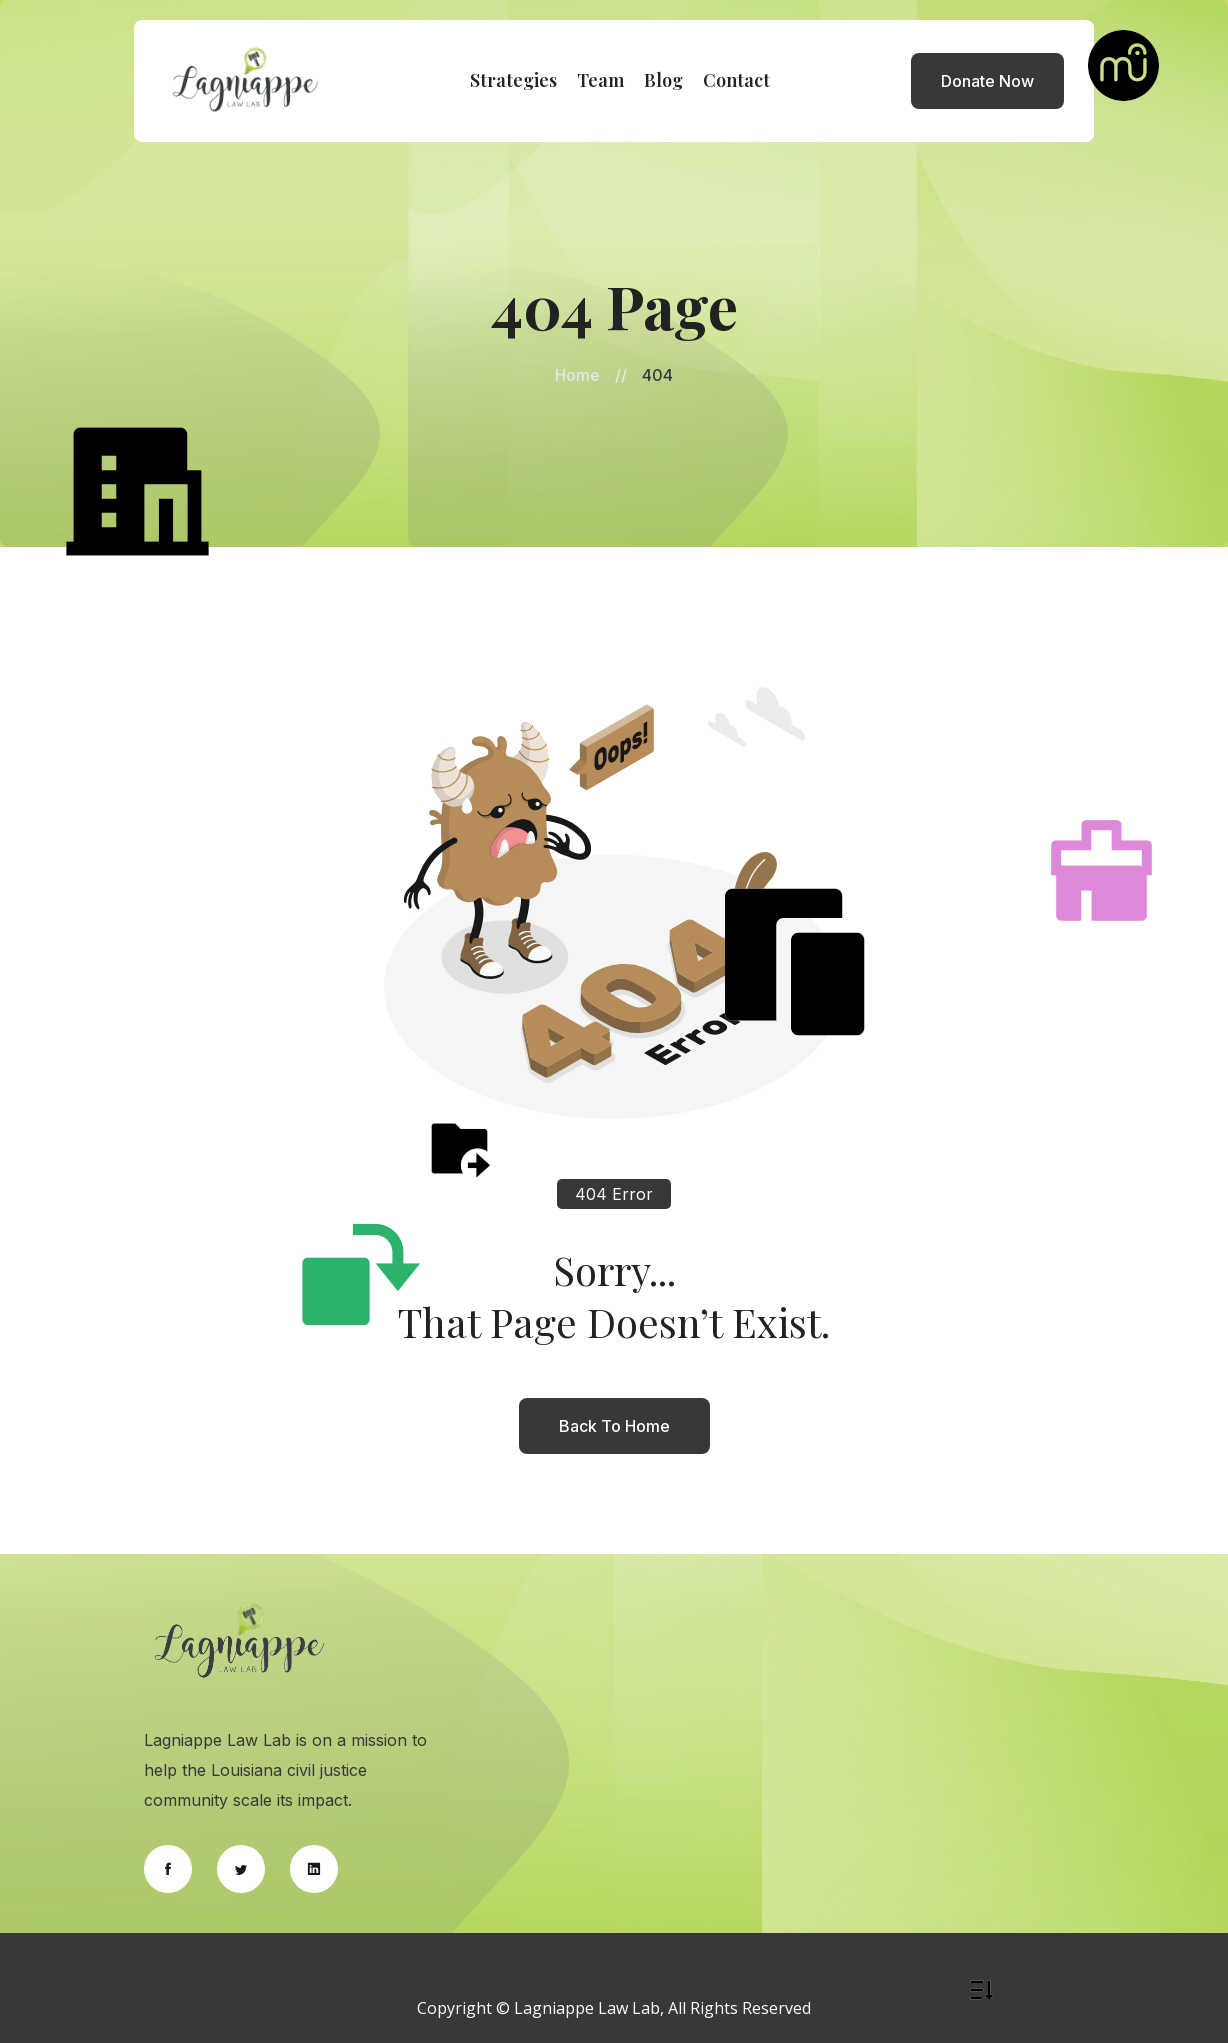  I want to click on open MuseScore music notation app, so click(1123, 65).